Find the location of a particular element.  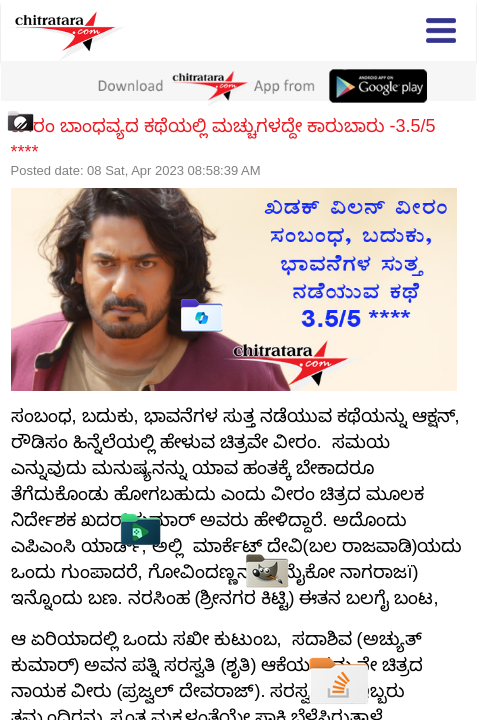

open folder containing Microsoft Copilot files is located at coordinates (201, 316).